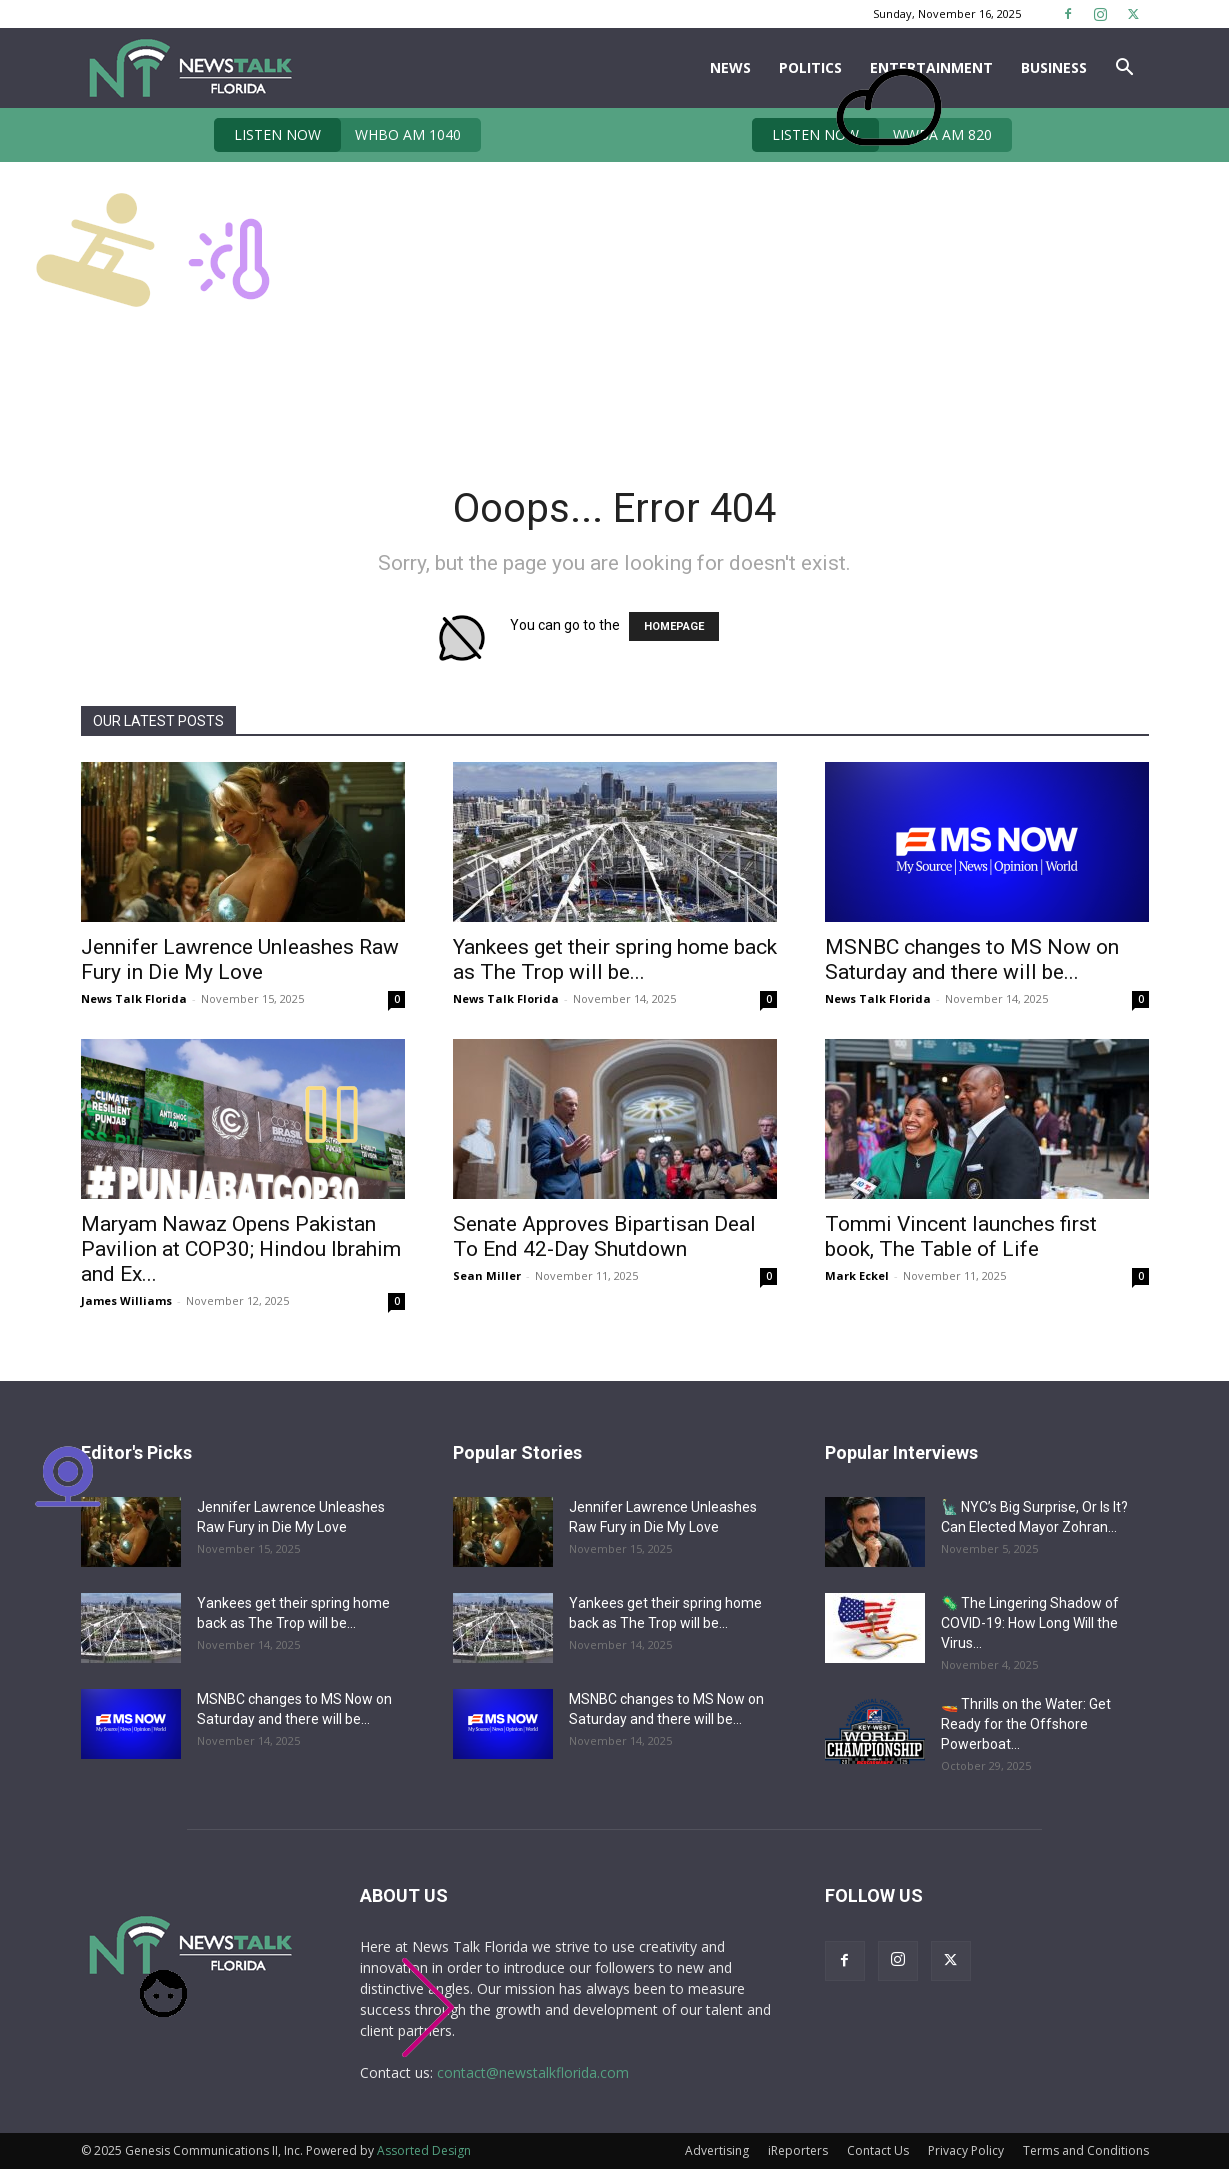 The height and width of the screenshot is (2169, 1229). Describe the element at coordinates (462, 638) in the screenshot. I see `mute or disable chat notifications` at that location.